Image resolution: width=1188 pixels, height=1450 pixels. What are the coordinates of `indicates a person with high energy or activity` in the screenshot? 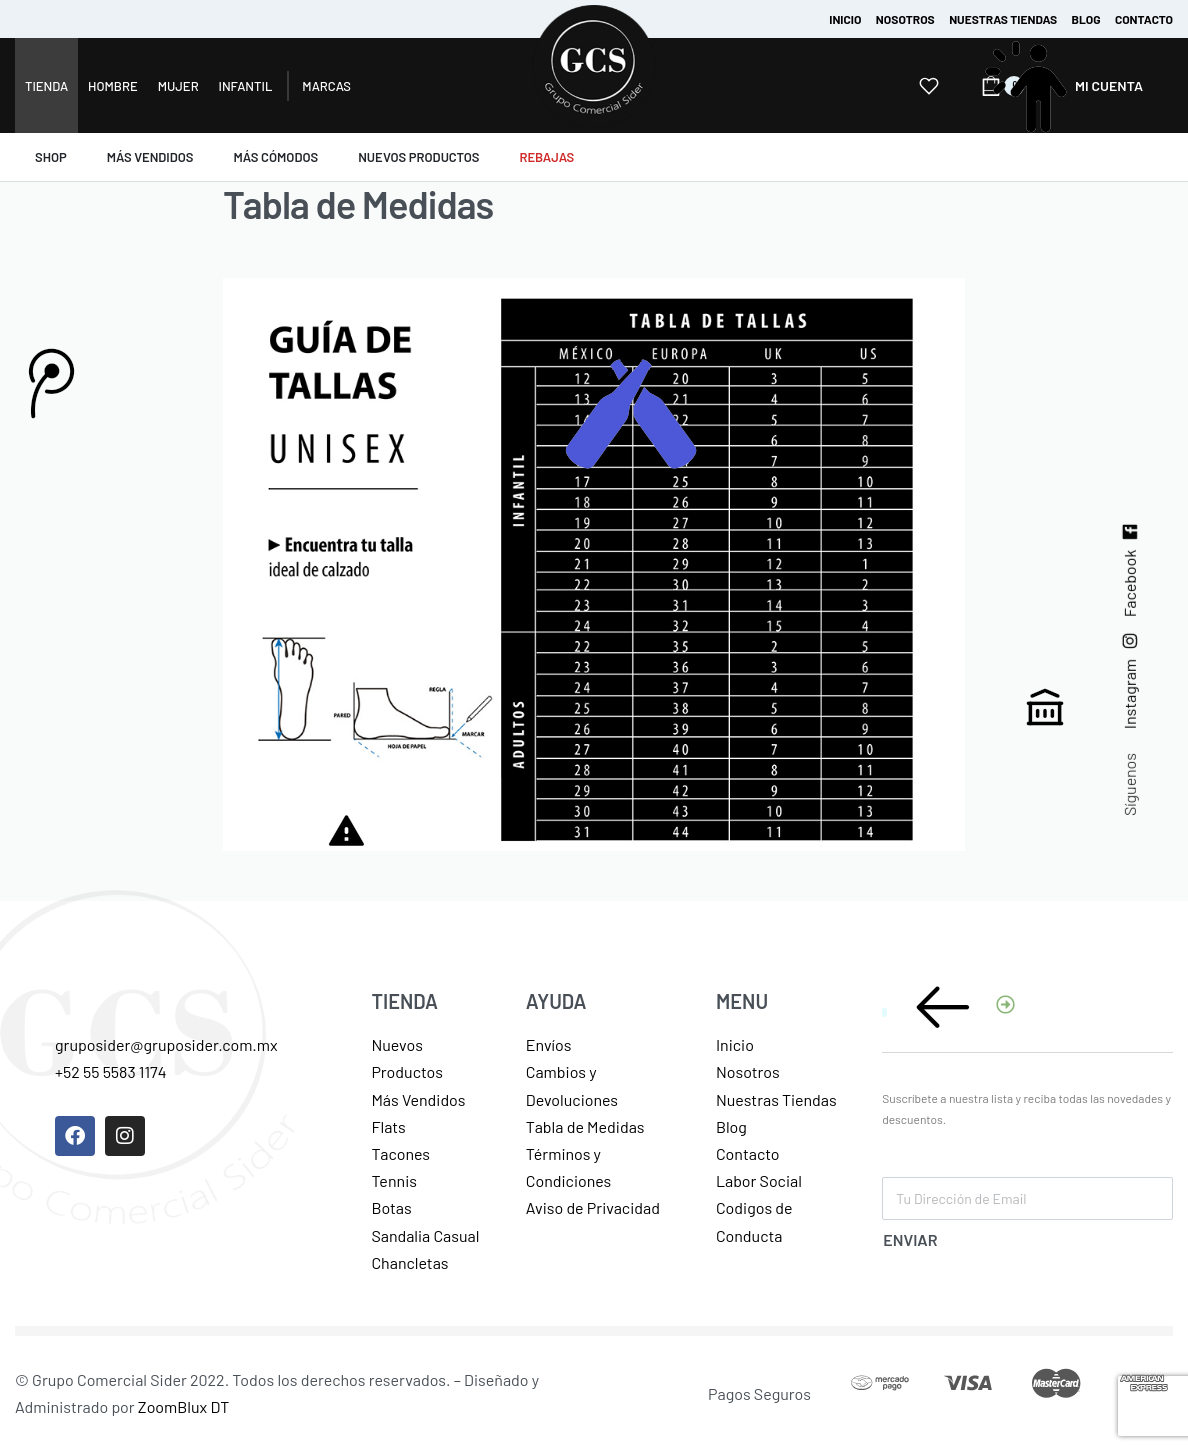 It's located at (1033, 88).